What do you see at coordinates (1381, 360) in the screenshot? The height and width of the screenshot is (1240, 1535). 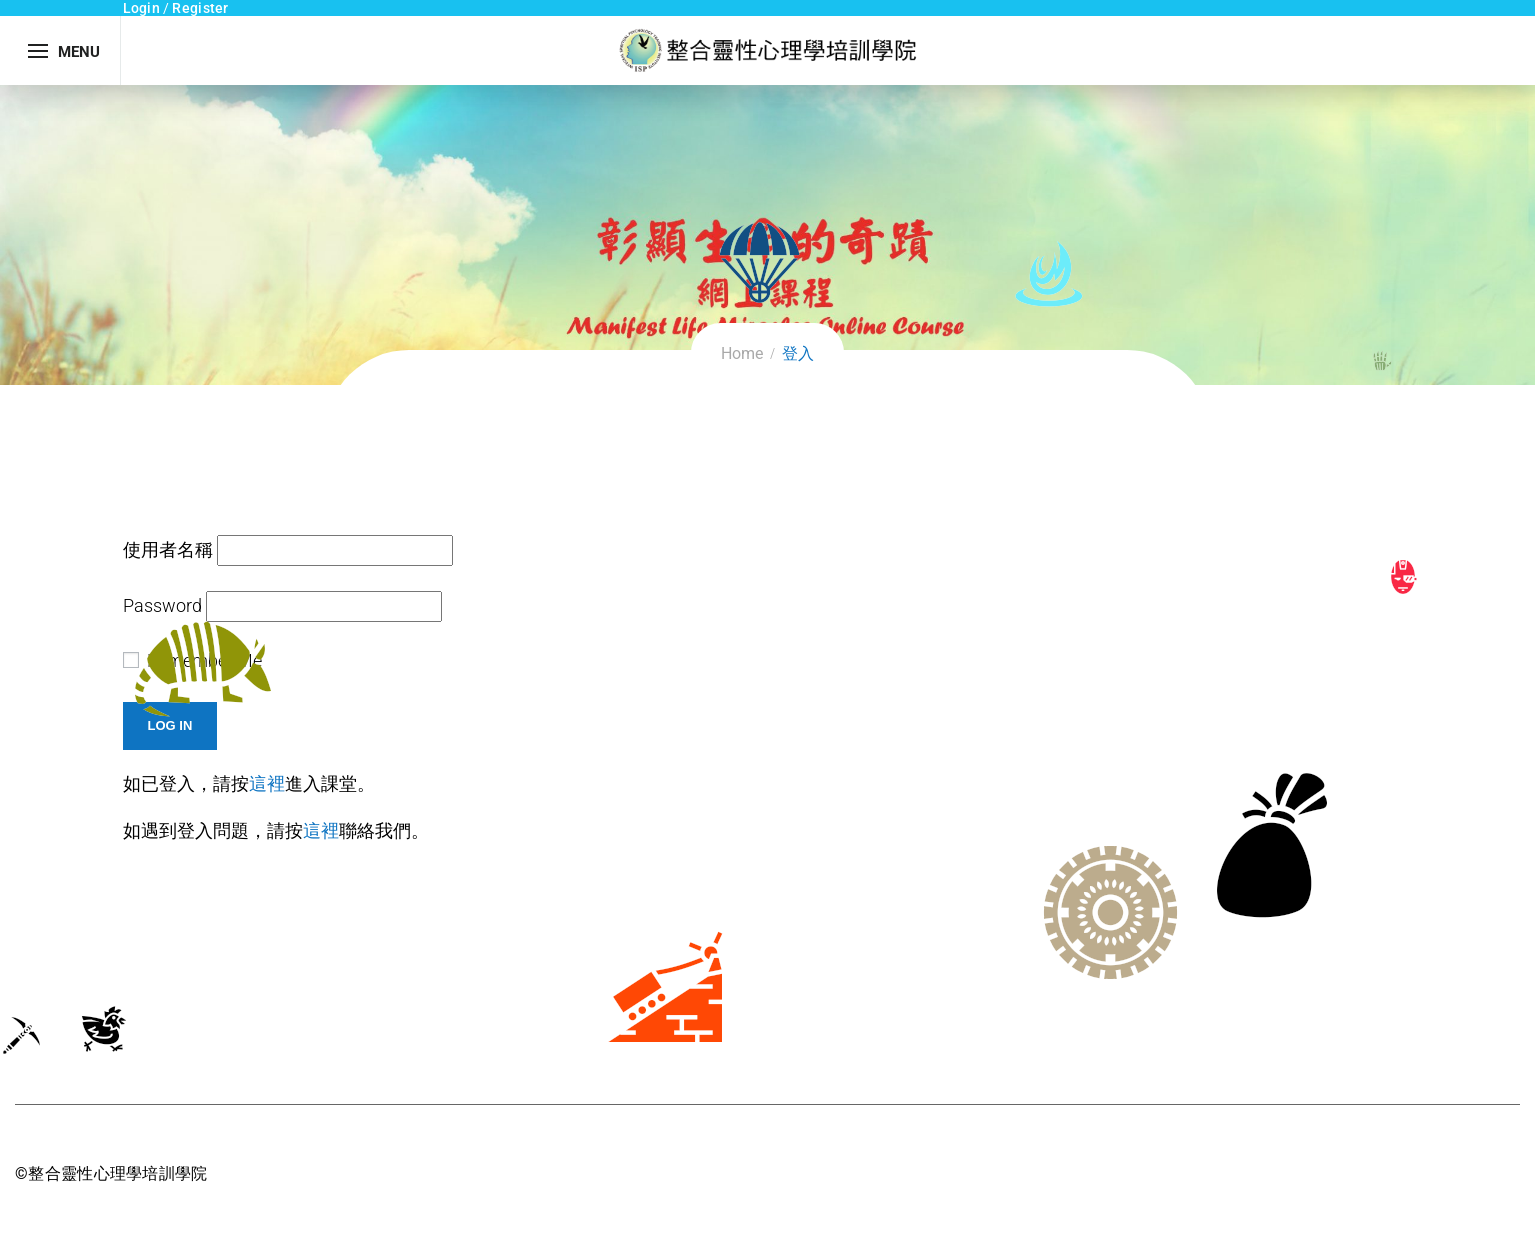 I see `robotic or mechanical hand ability in a game` at bounding box center [1381, 360].